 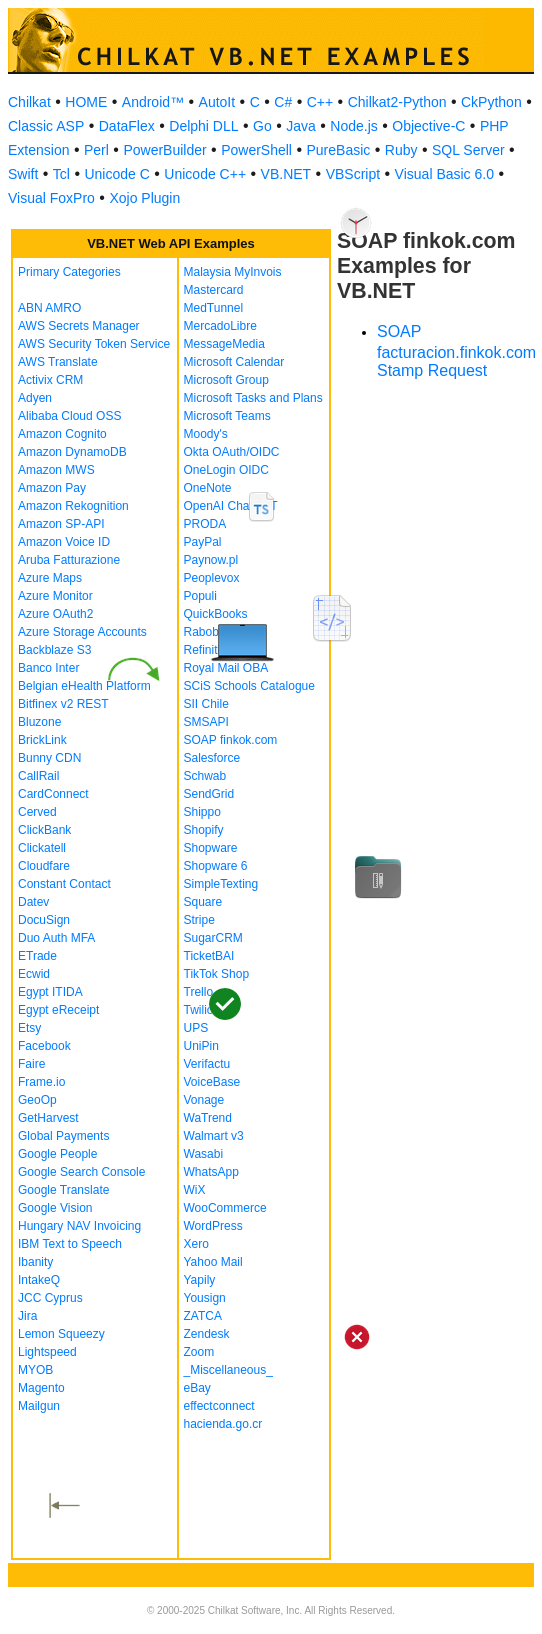 What do you see at coordinates (332, 618) in the screenshot?
I see `an html template file` at bounding box center [332, 618].